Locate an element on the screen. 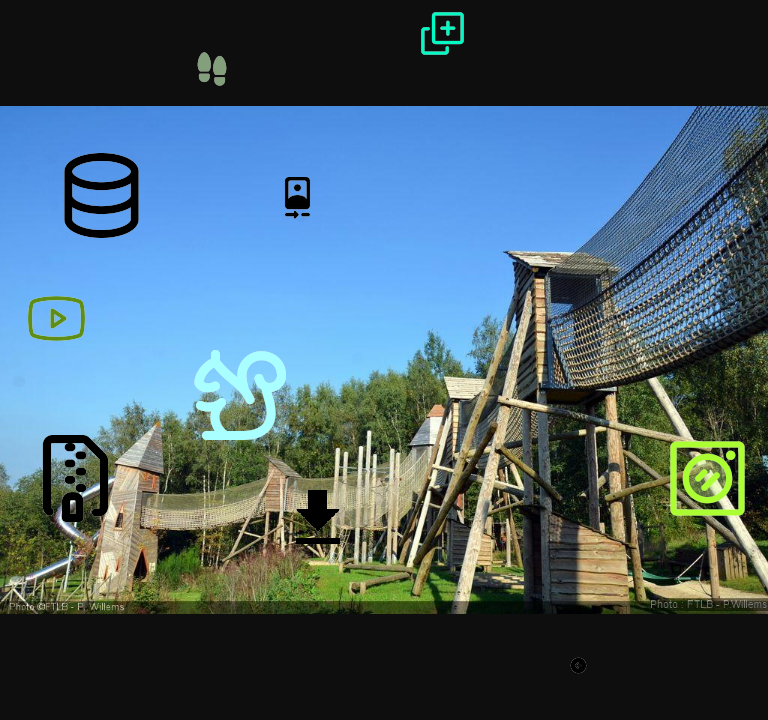 This screenshot has width=768, height=720. duplicate or copy this item is located at coordinates (442, 33).